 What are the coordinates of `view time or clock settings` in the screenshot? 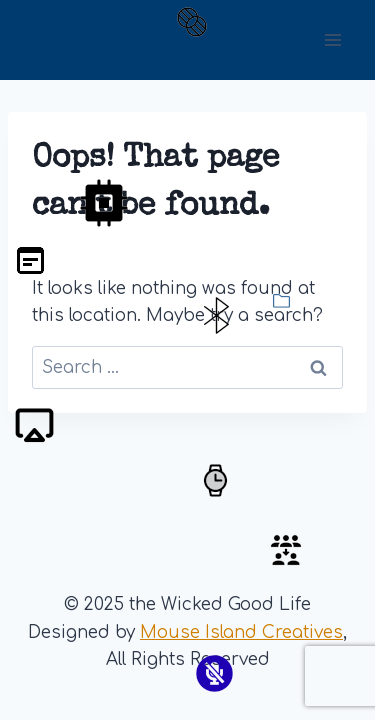 It's located at (215, 480).